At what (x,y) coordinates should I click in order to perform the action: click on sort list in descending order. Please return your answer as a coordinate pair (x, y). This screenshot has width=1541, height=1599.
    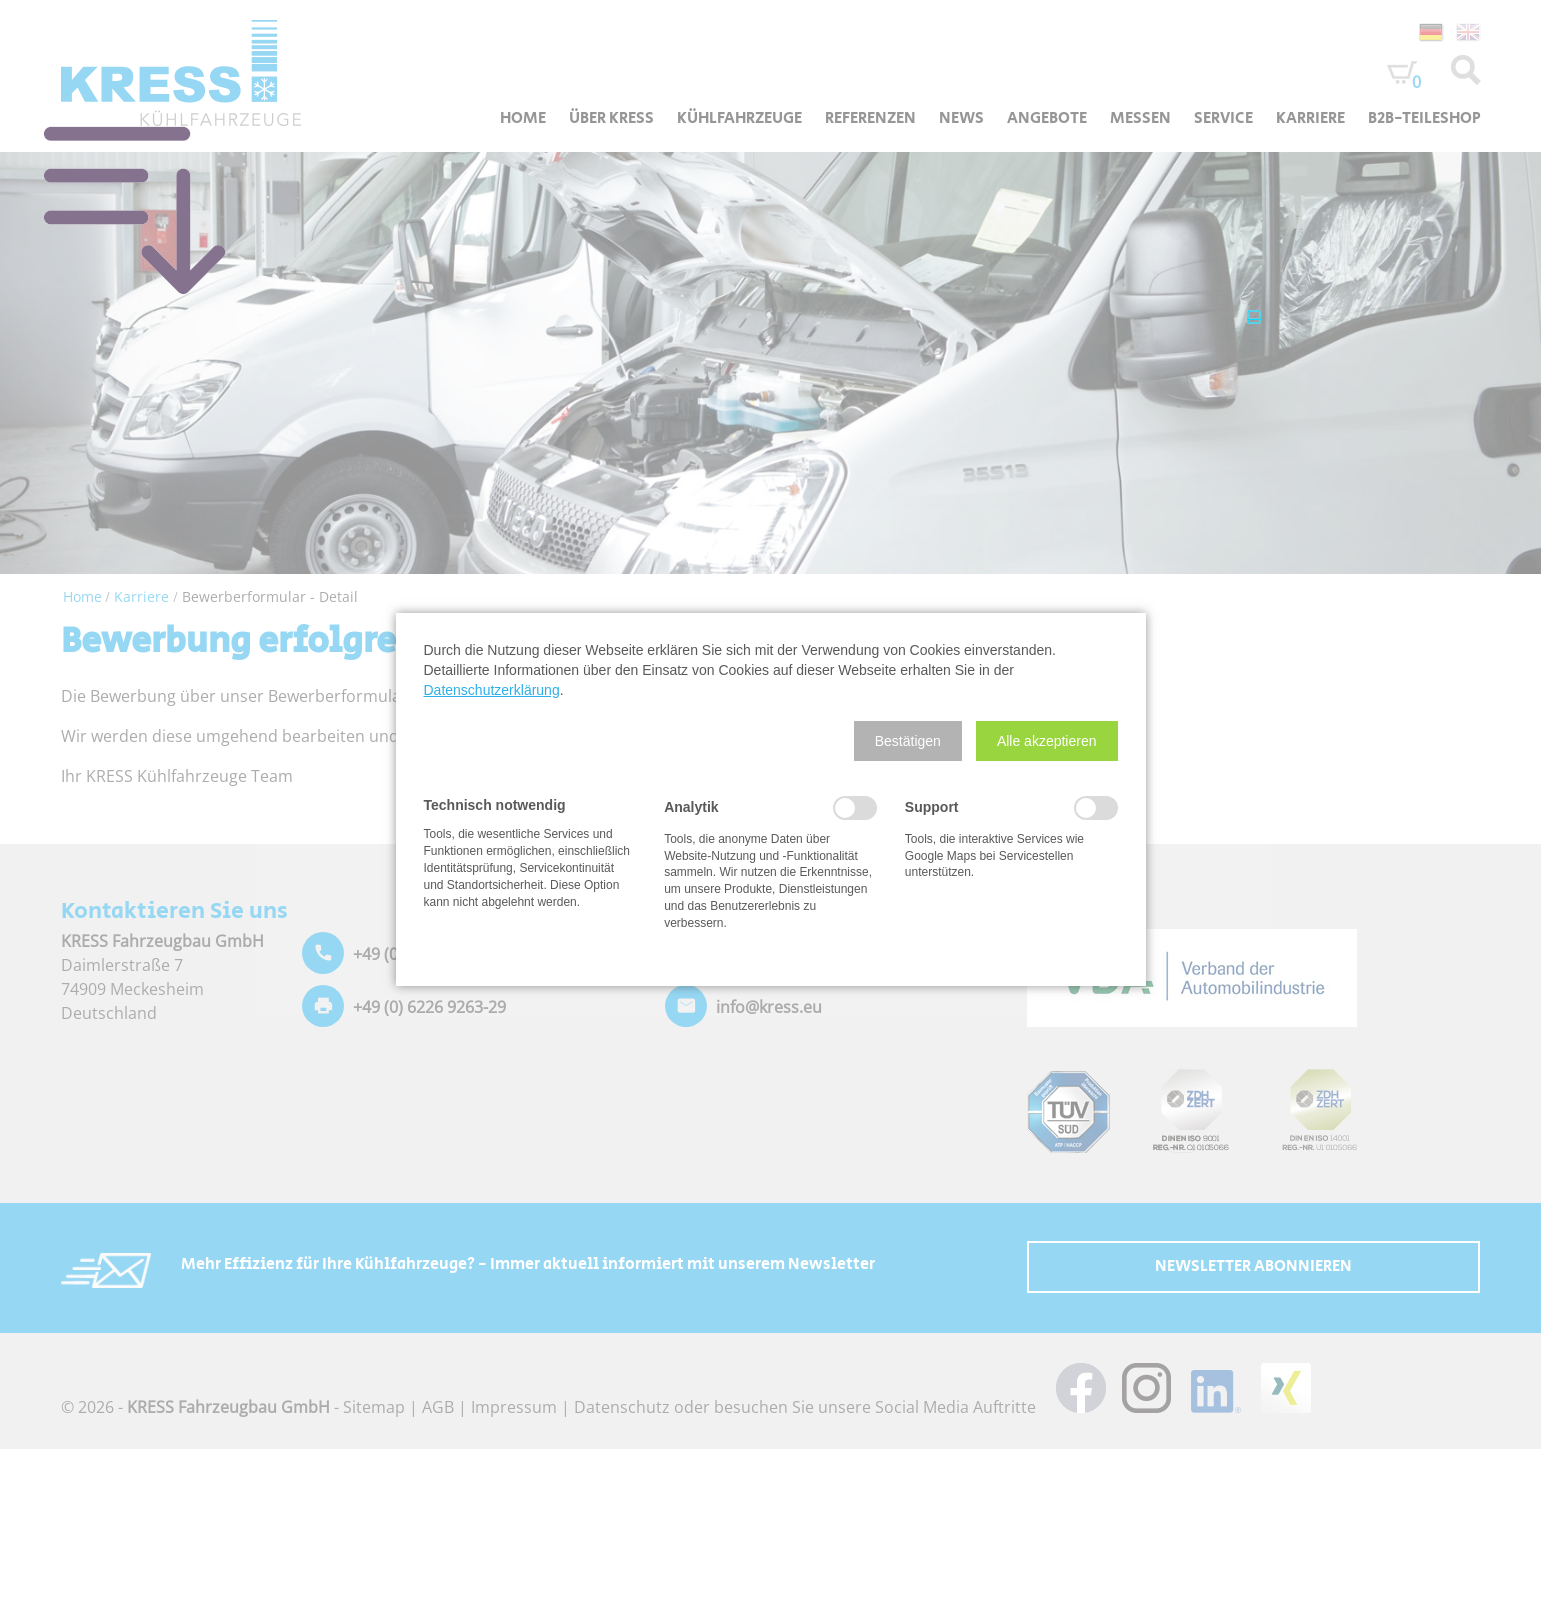
    Looking at the image, I should click on (134, 203).